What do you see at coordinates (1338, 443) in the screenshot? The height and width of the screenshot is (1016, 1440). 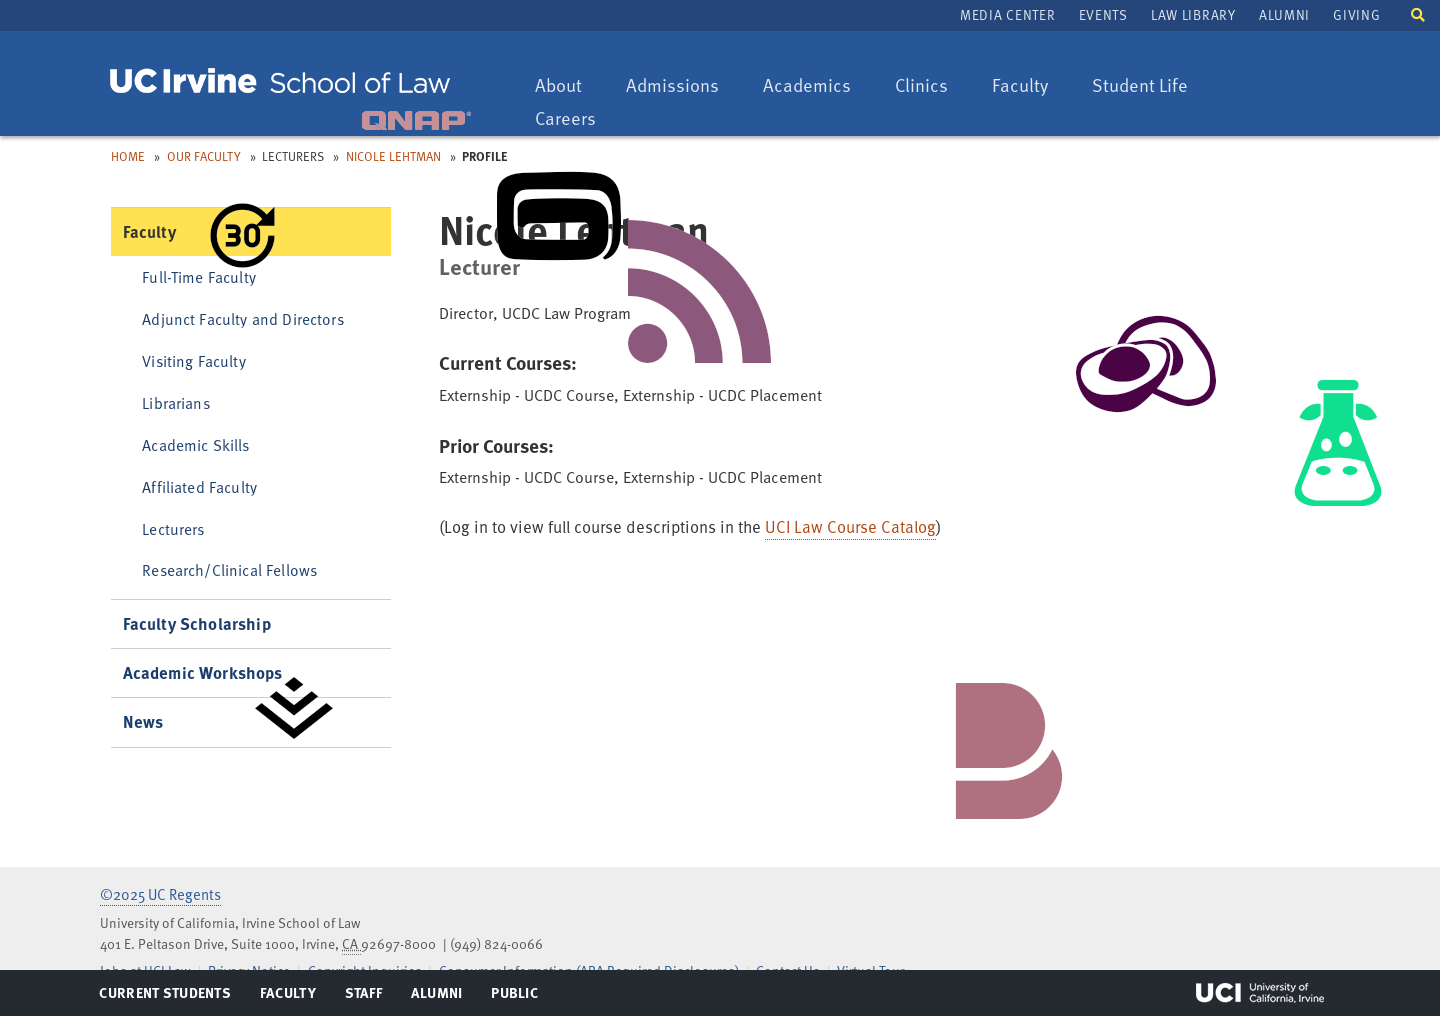 I see `i18next internationalization library logo` at bounding box center [1338, 443].